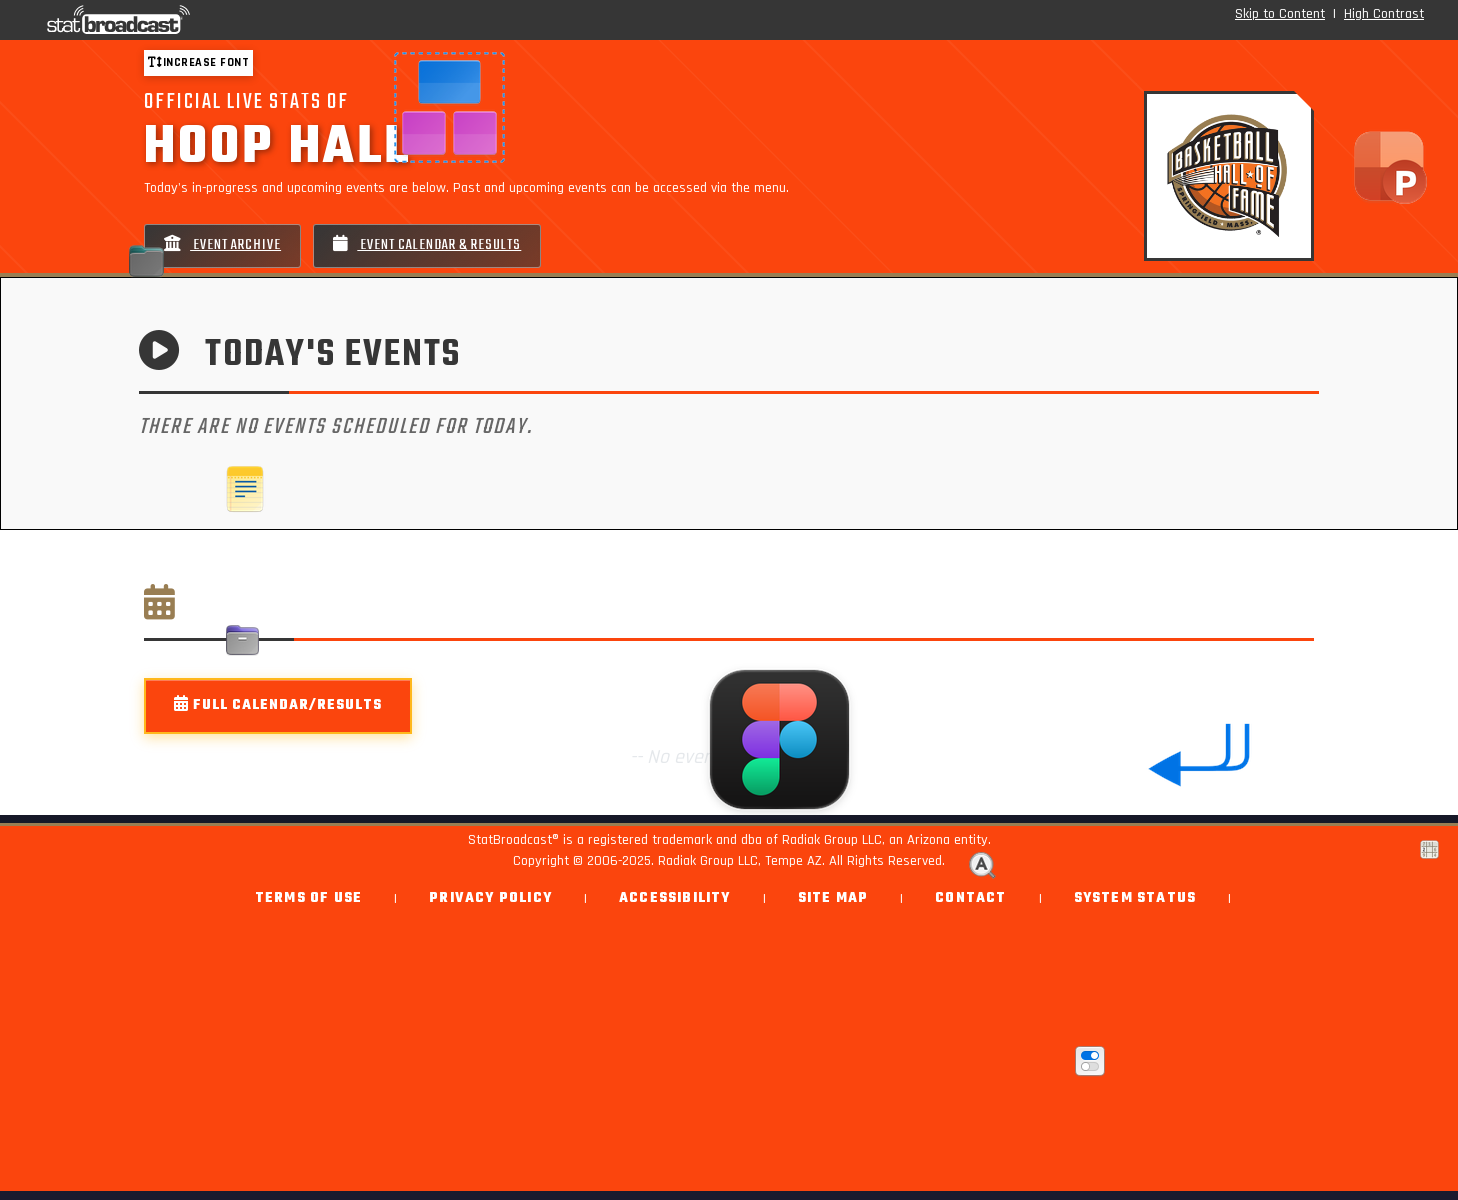 The width and height of the screenshot is (1458, 1200). What do you see at coordinates (242, 639) in the screenshot?
I see `open the files application` at bounding box center [242, 639].